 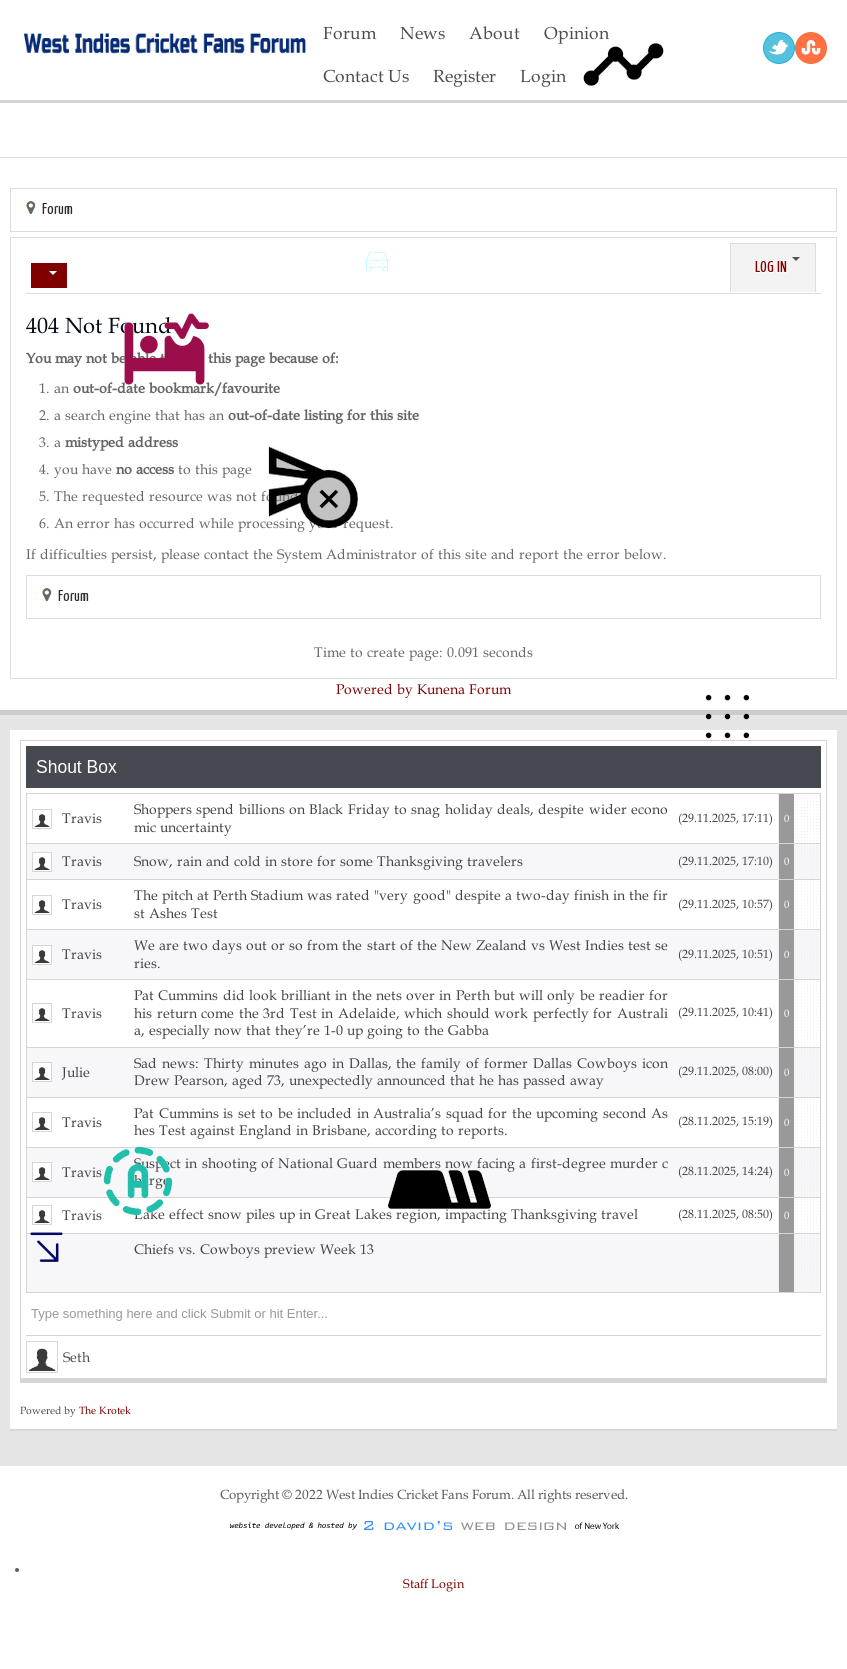 I want to click on indicates a draft or pending annotation, so click(x=138, y=1181).